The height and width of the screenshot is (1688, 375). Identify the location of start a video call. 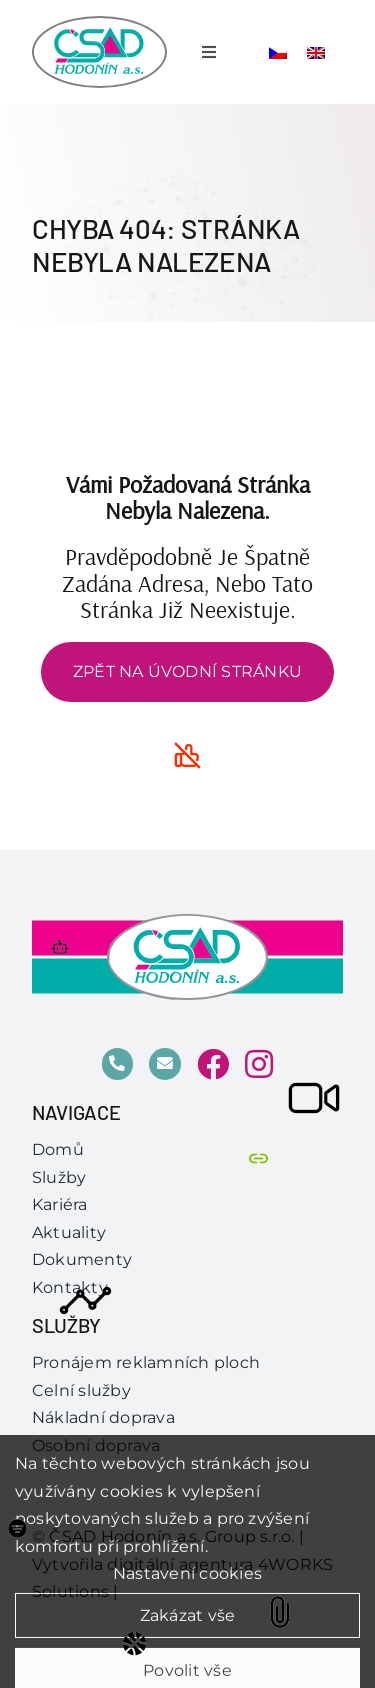
(314, 1098).